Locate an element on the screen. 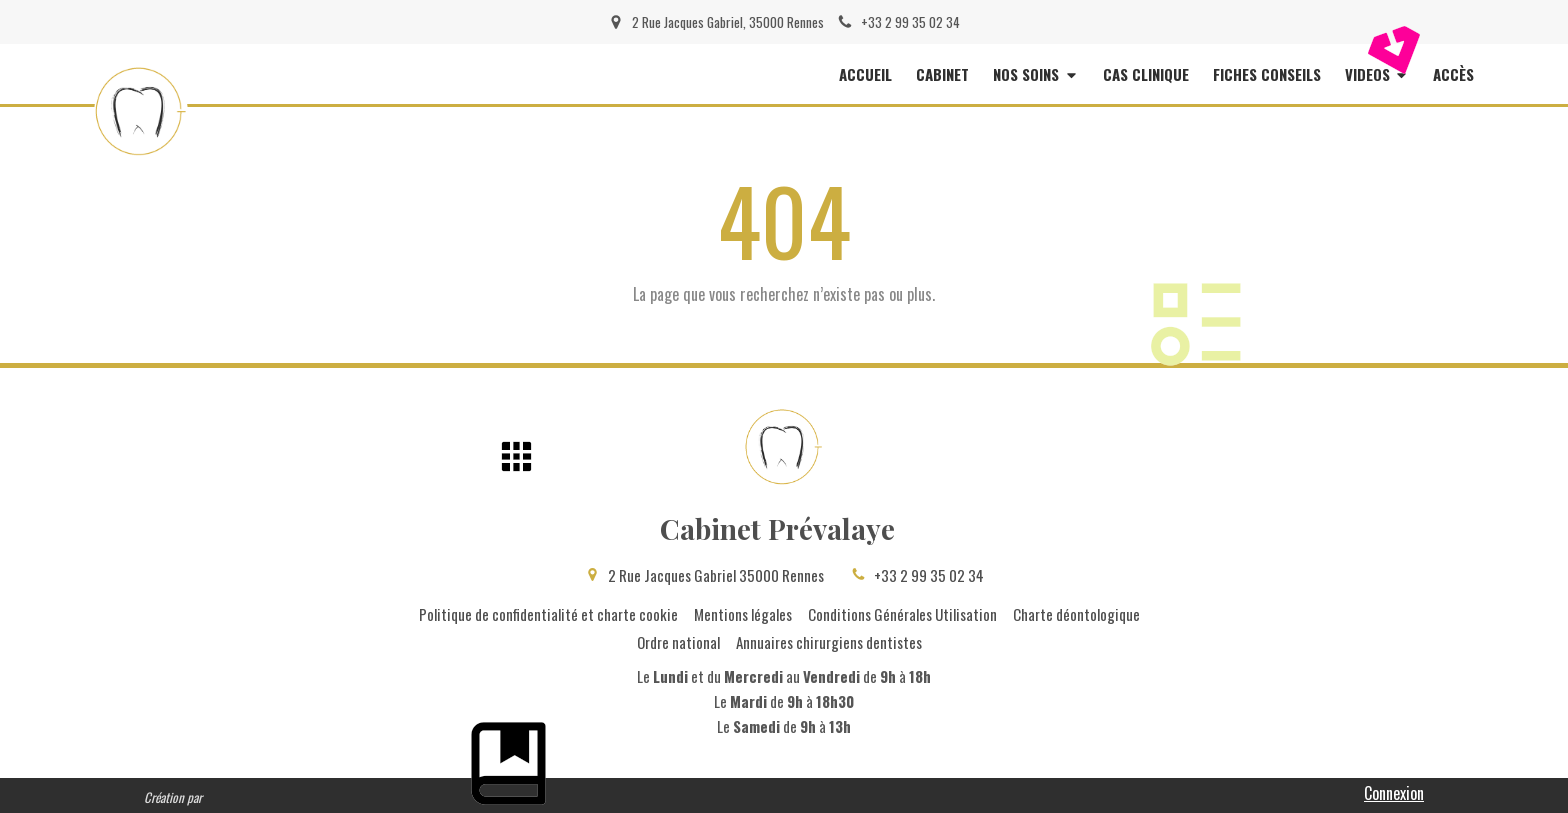 Image resolution: width=1568 pixels, height=813 pixels. view list with mixed content types is located at coordinates (1197, 322).